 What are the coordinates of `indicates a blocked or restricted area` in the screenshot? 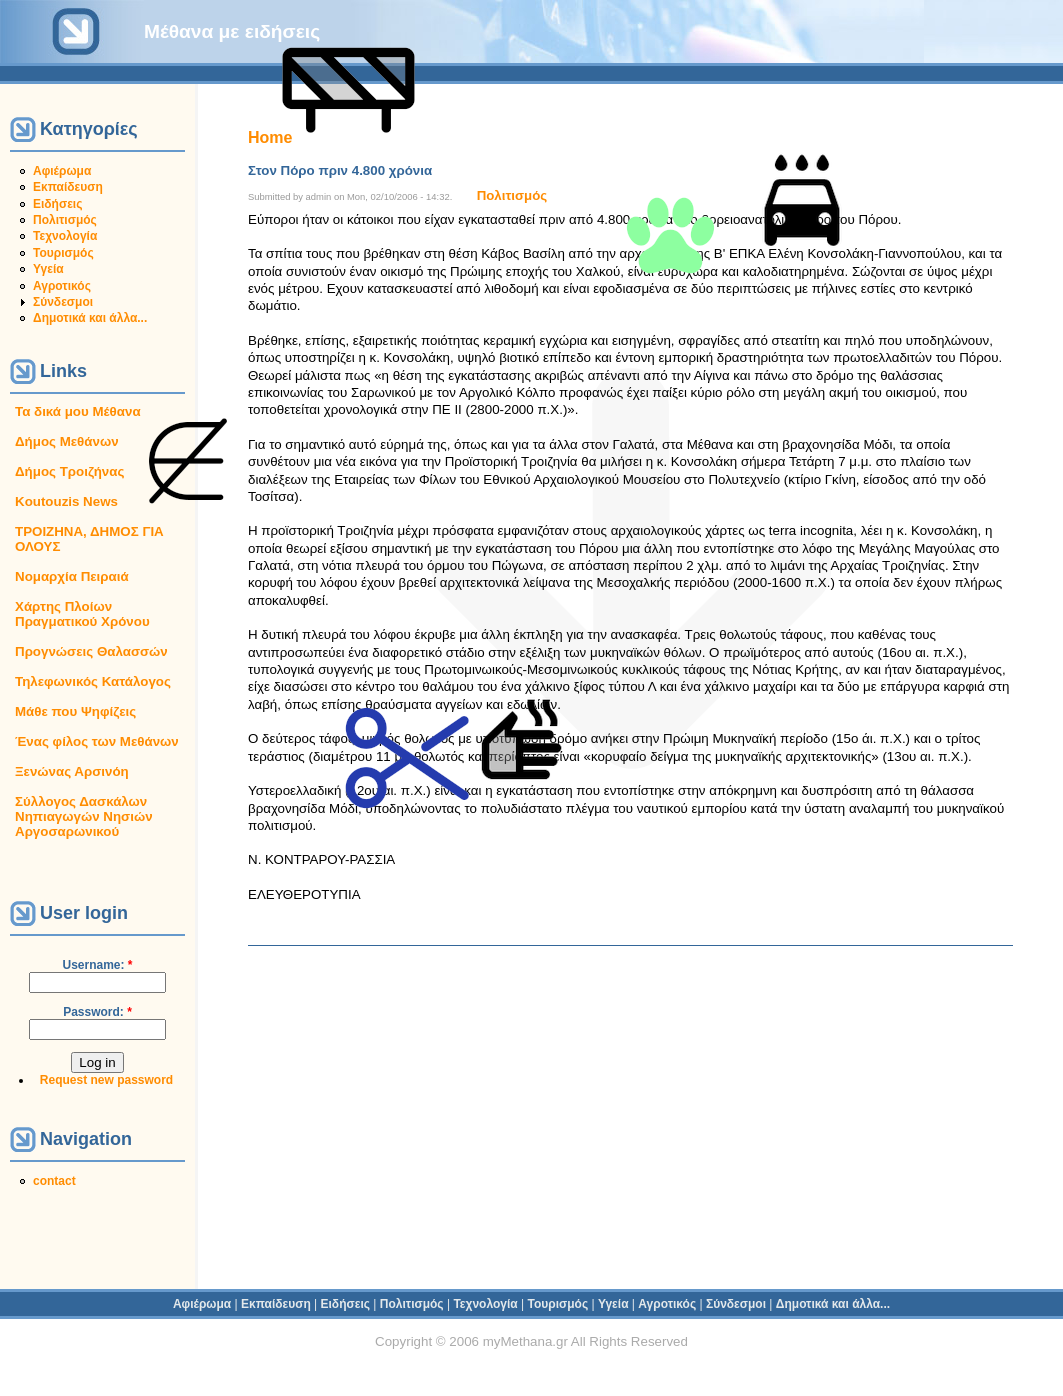 It's located at (348, 85).